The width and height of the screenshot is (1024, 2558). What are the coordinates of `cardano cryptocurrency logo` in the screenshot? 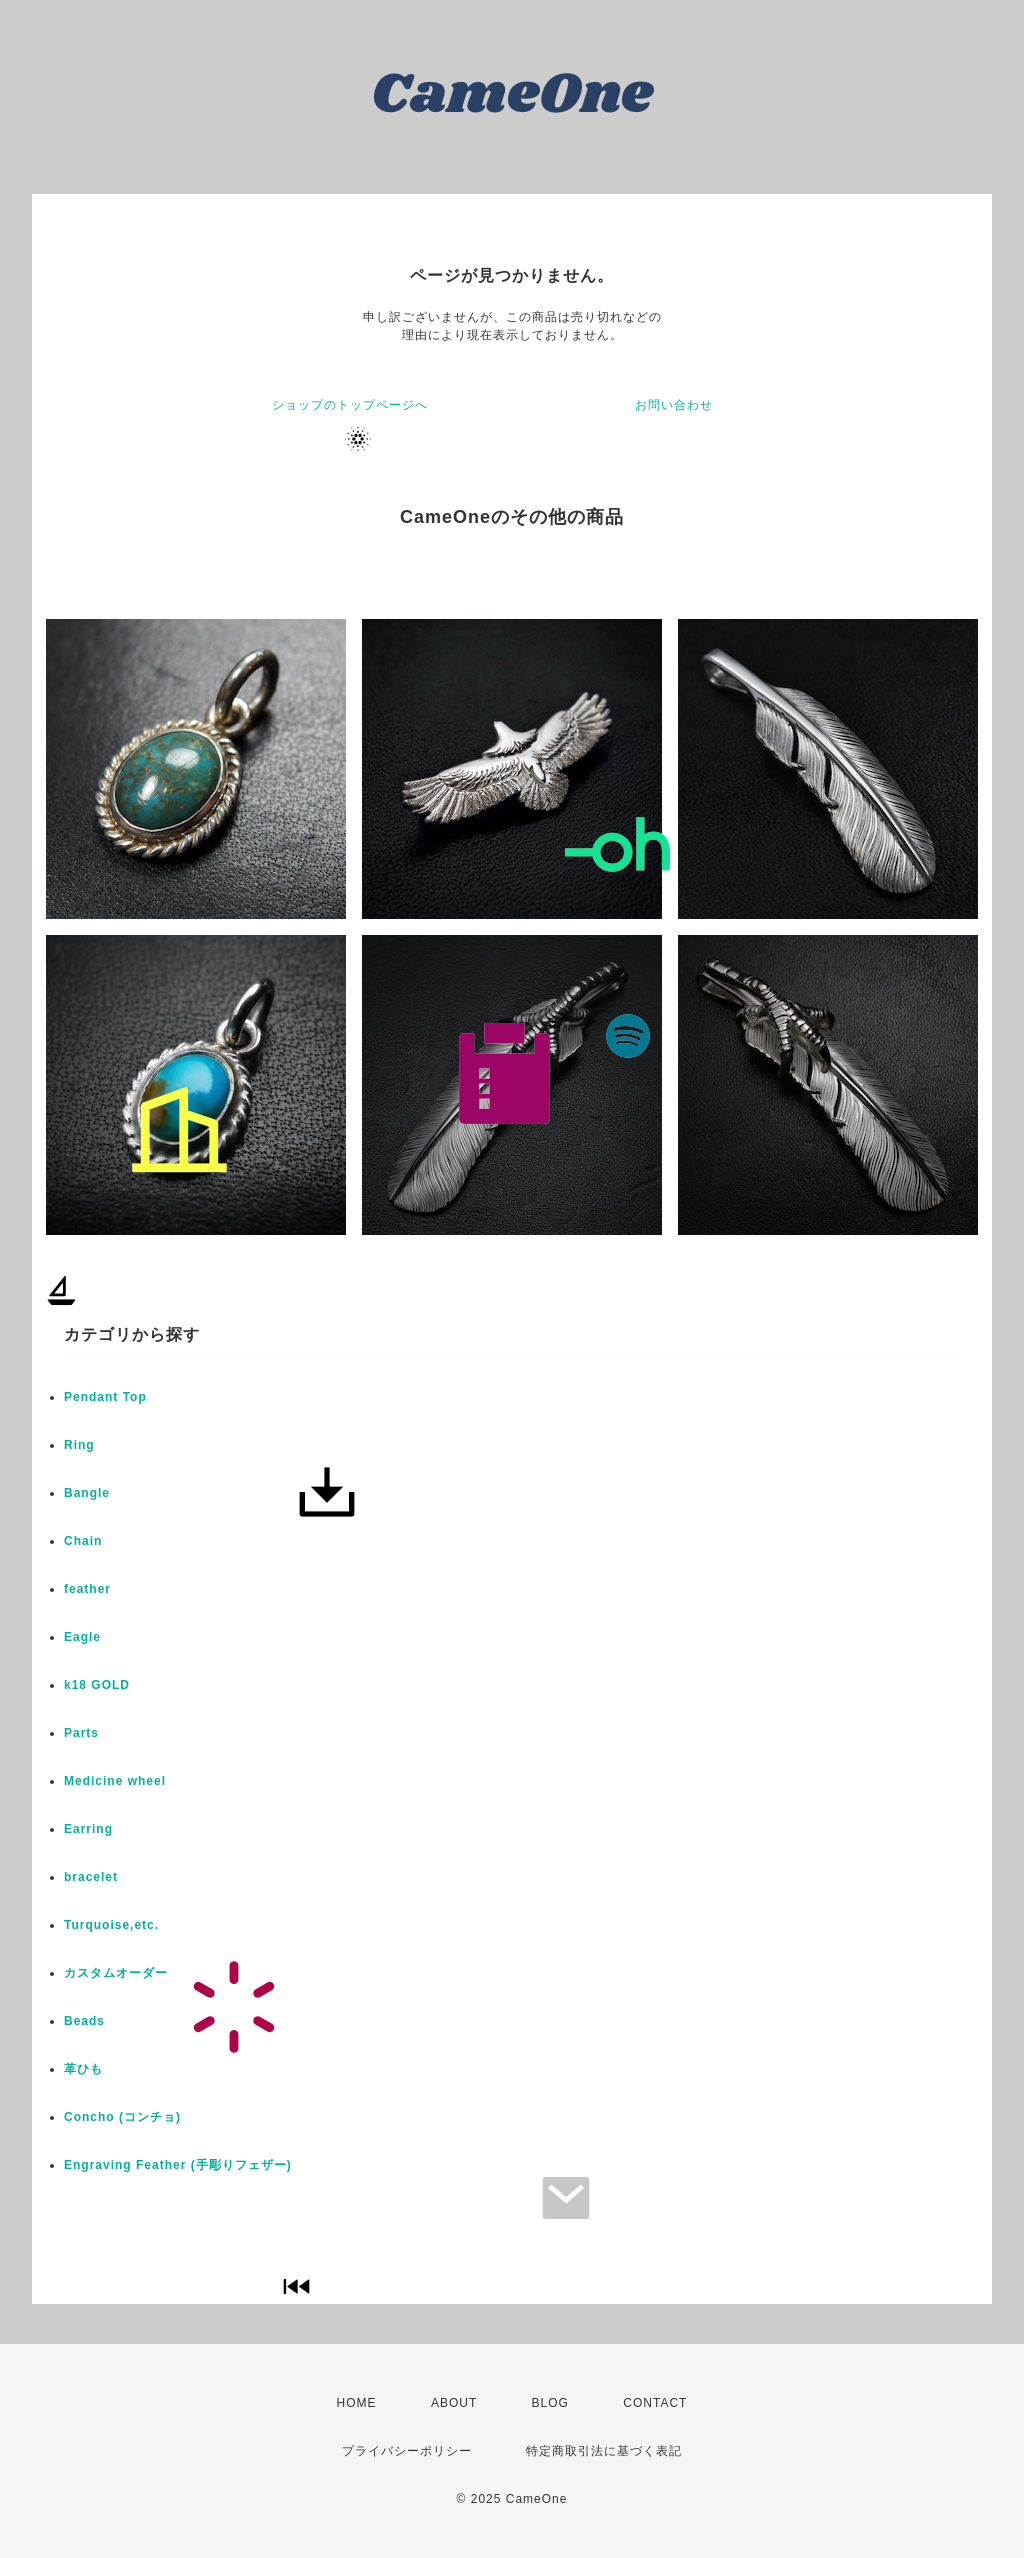 It's located at (358, 439).